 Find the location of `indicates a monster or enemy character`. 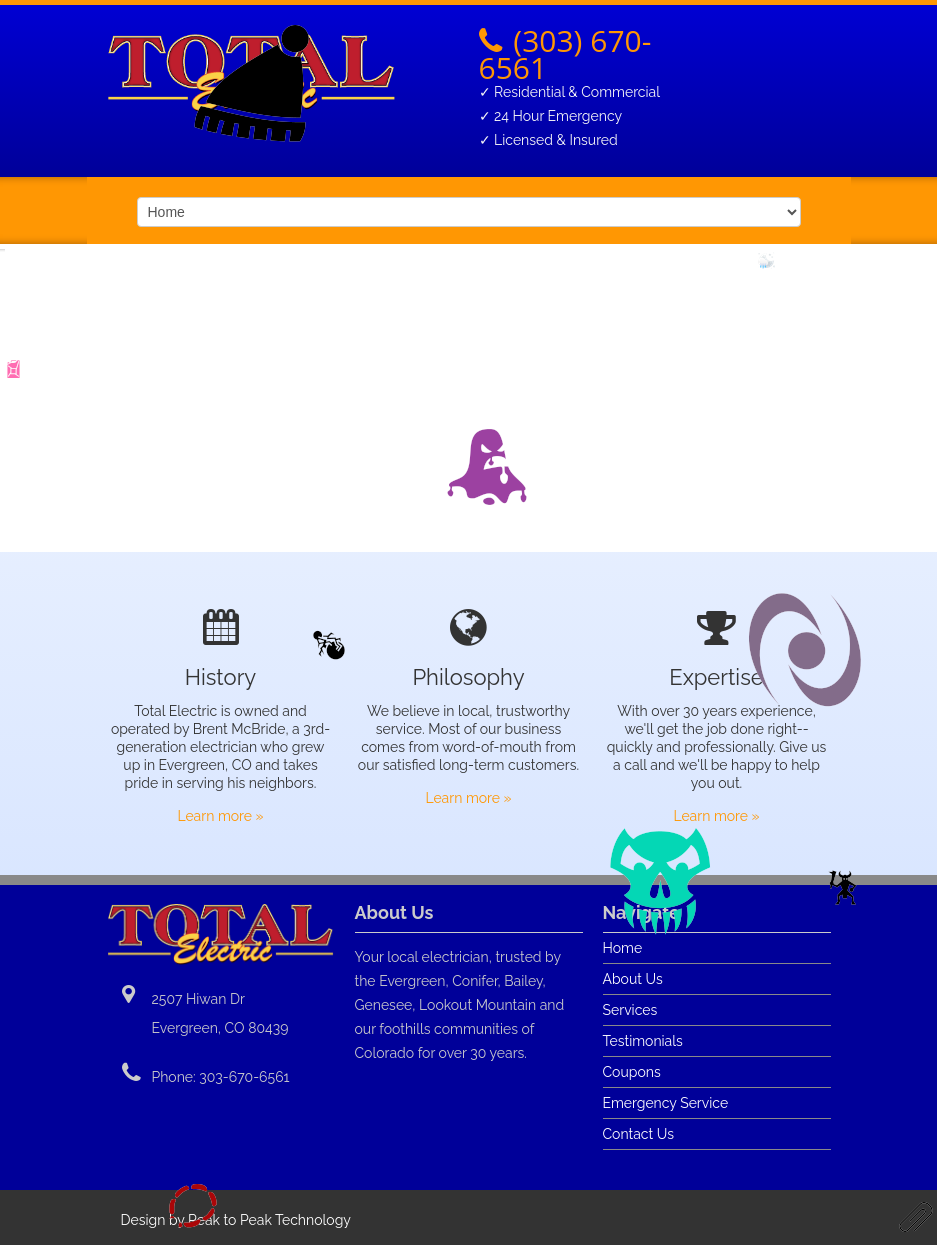

indicates a monster or enemy character is located at coordinates (659, 878).